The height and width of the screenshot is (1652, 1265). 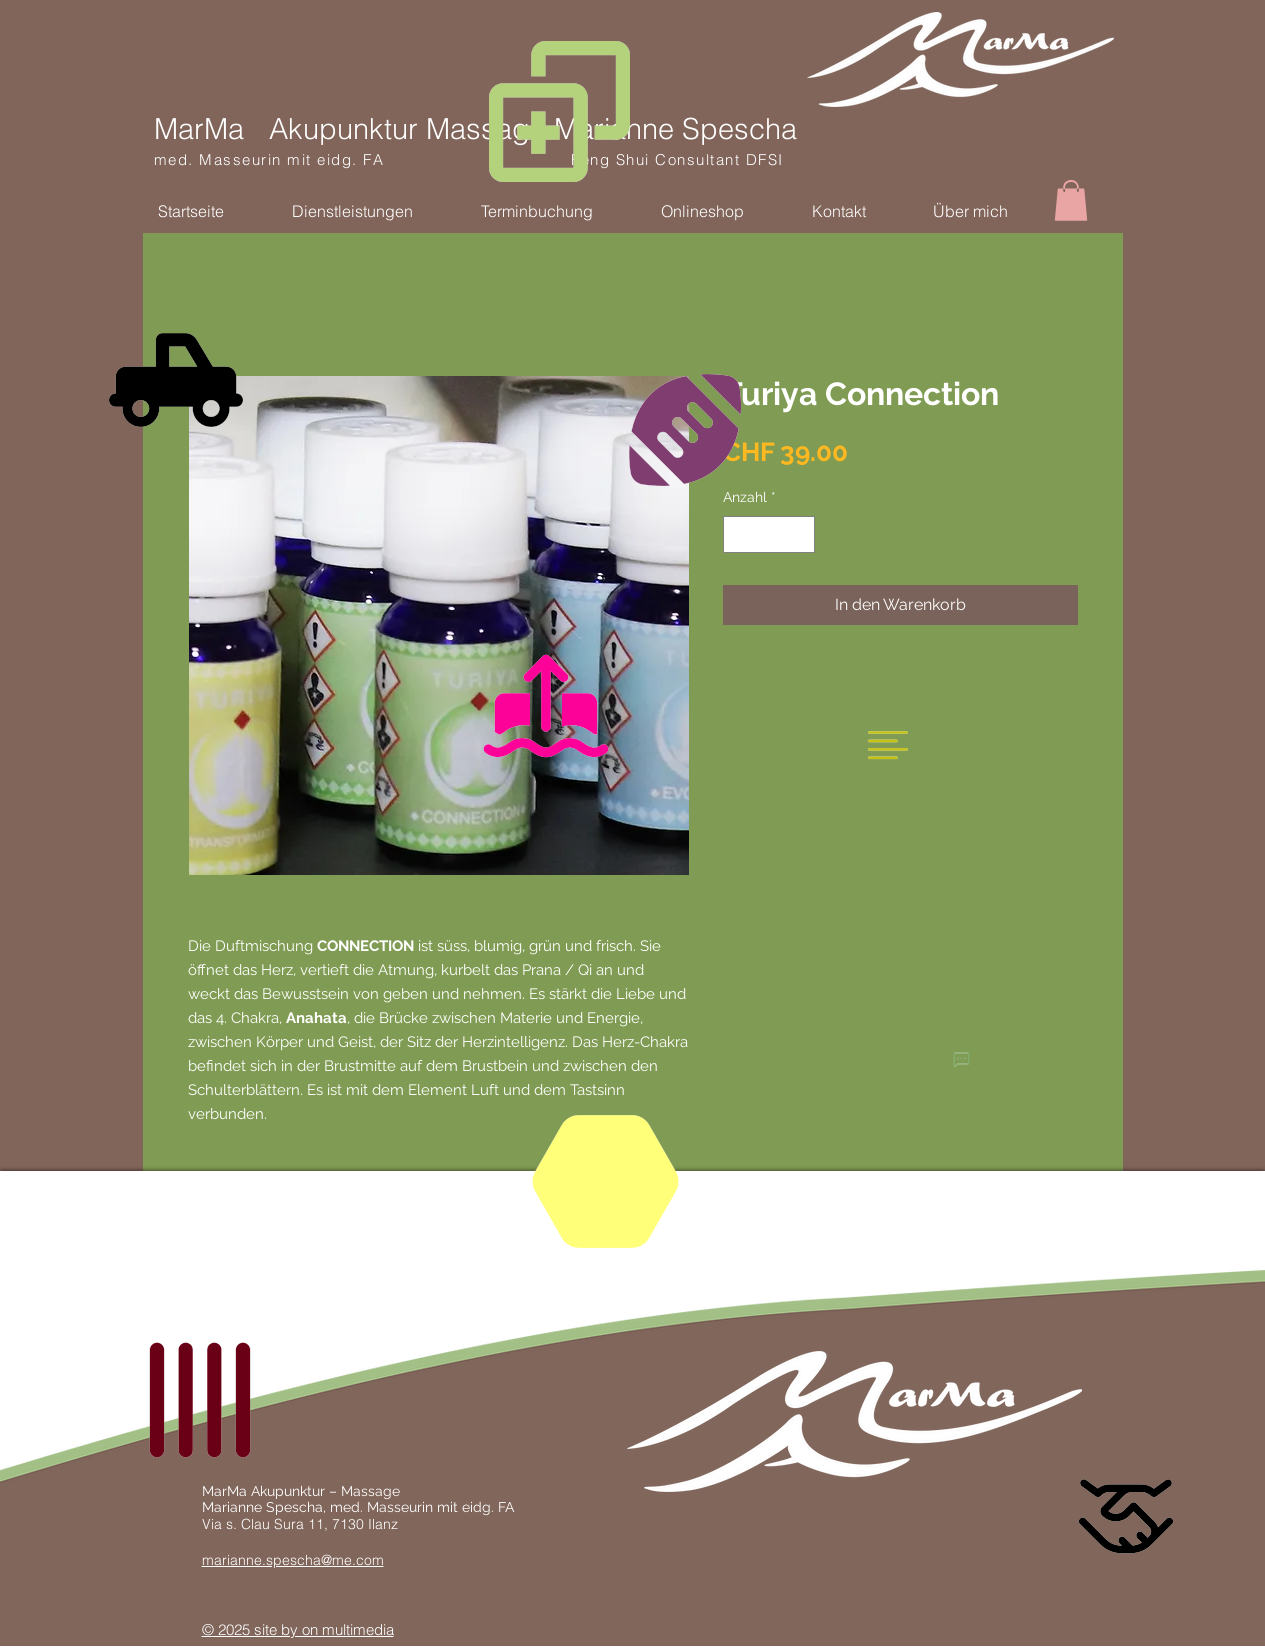 What do you see at coordinates (559, 111) in the screenshot?
I see `duplicate or copy an item` at bounding box center [559, 111].